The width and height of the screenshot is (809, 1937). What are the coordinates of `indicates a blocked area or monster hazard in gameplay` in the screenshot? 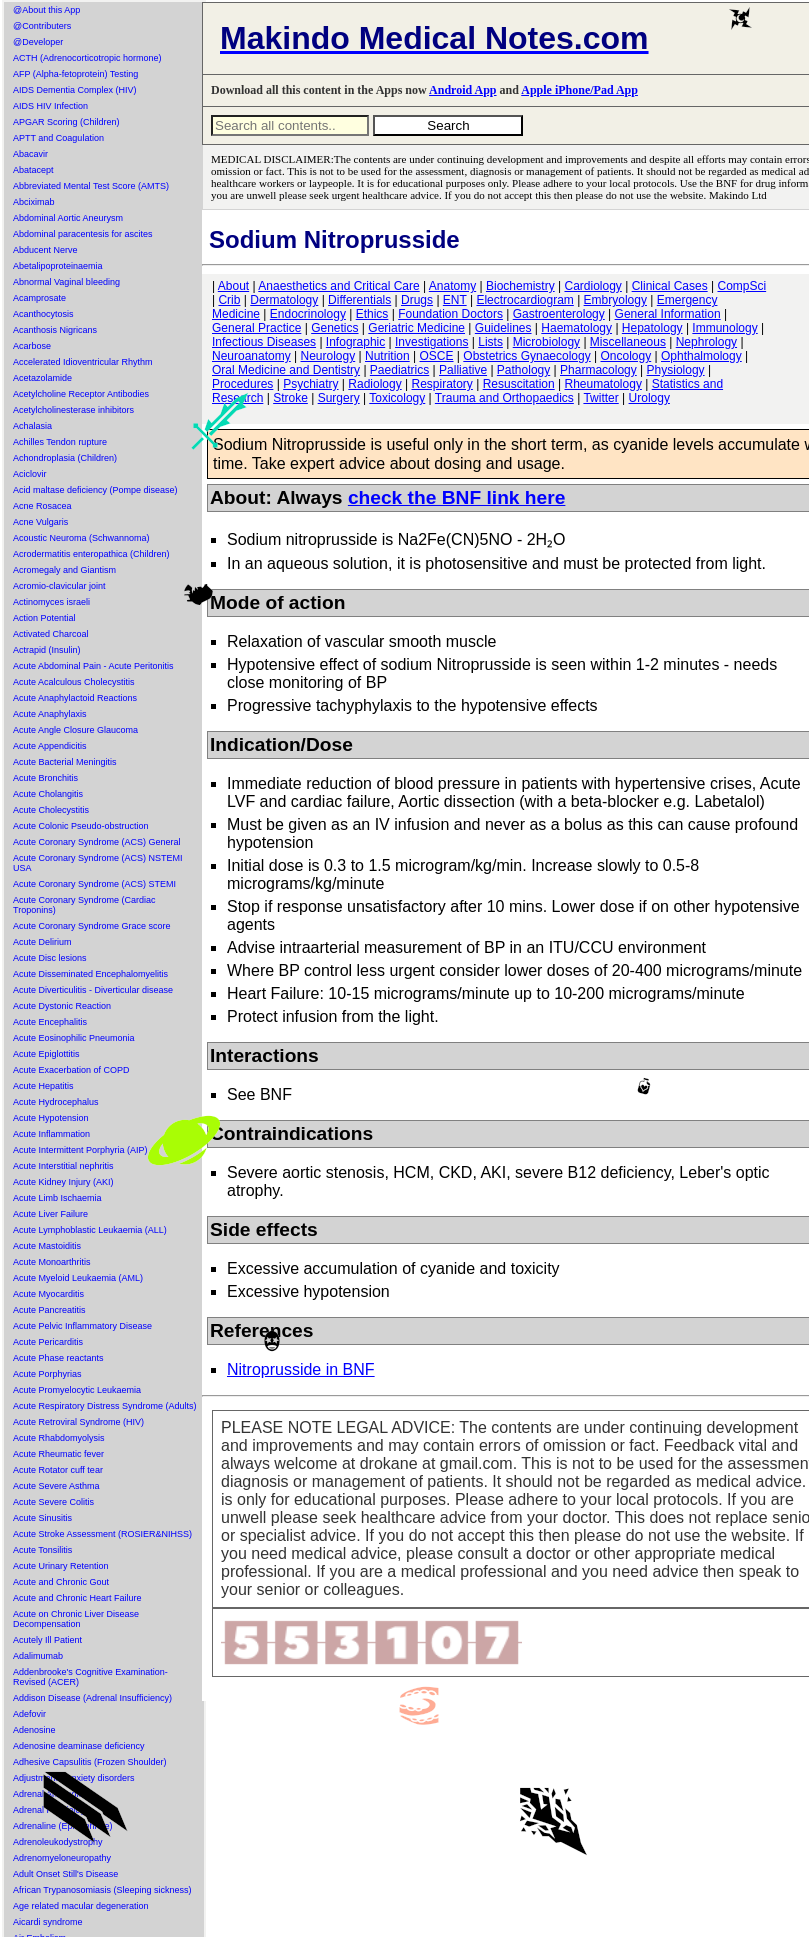 It's located at (419, 1706).